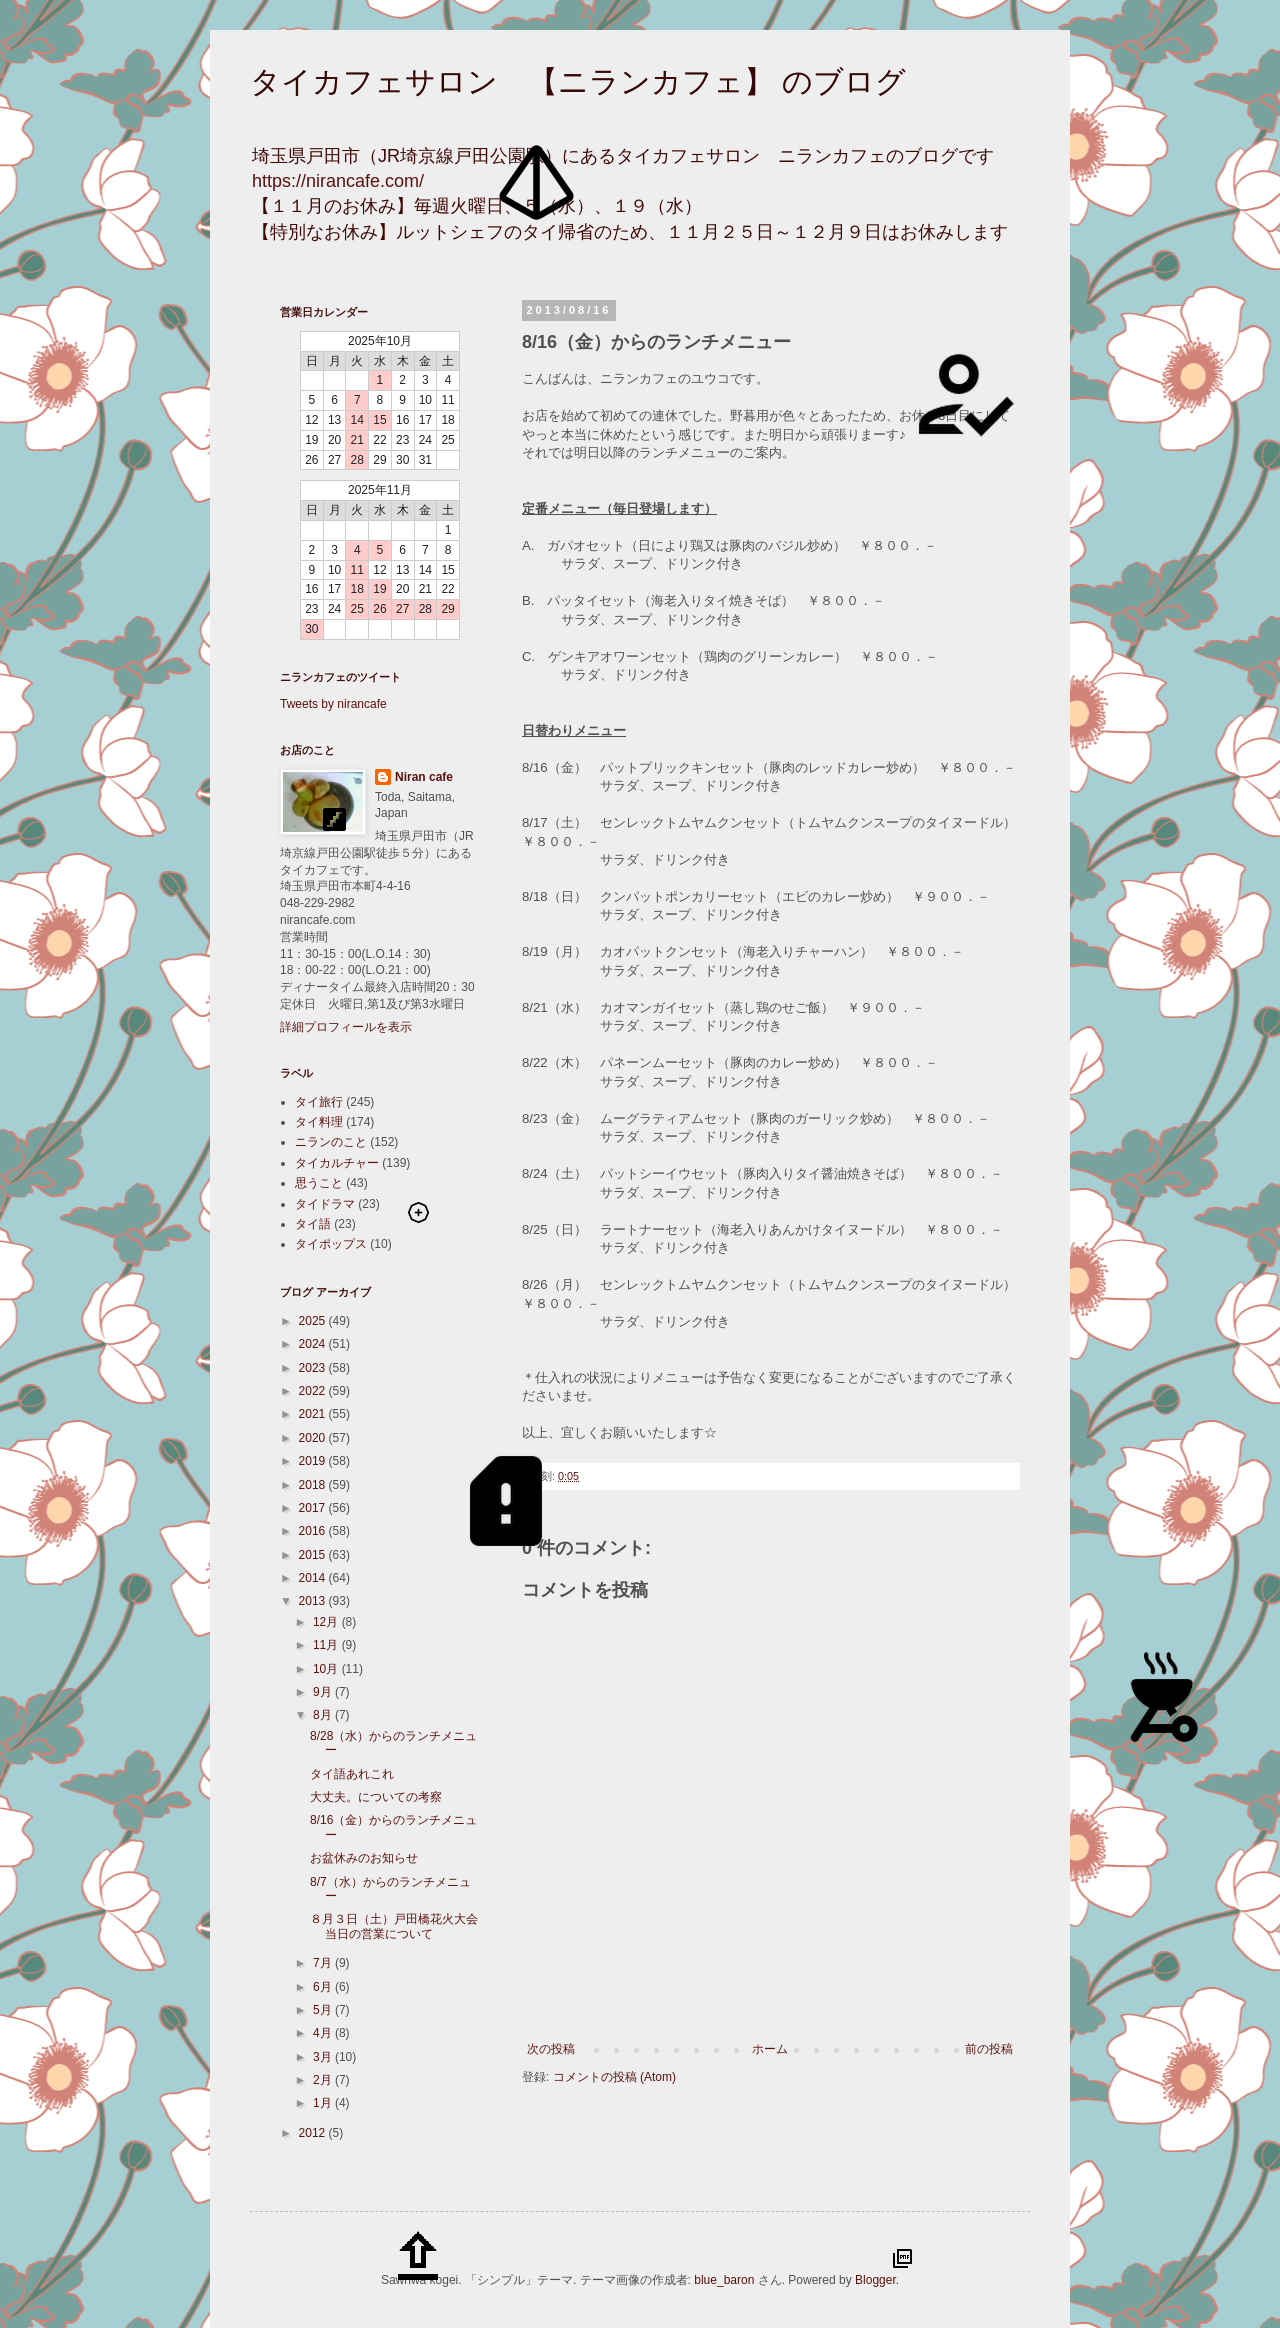 This screenshot has width=1280, height=2328. What do you see at coordinates (1162, 1697) in the screenshot?
I see `access outdoor grilling or barbecue features` at bounding box center [1162, 1697].